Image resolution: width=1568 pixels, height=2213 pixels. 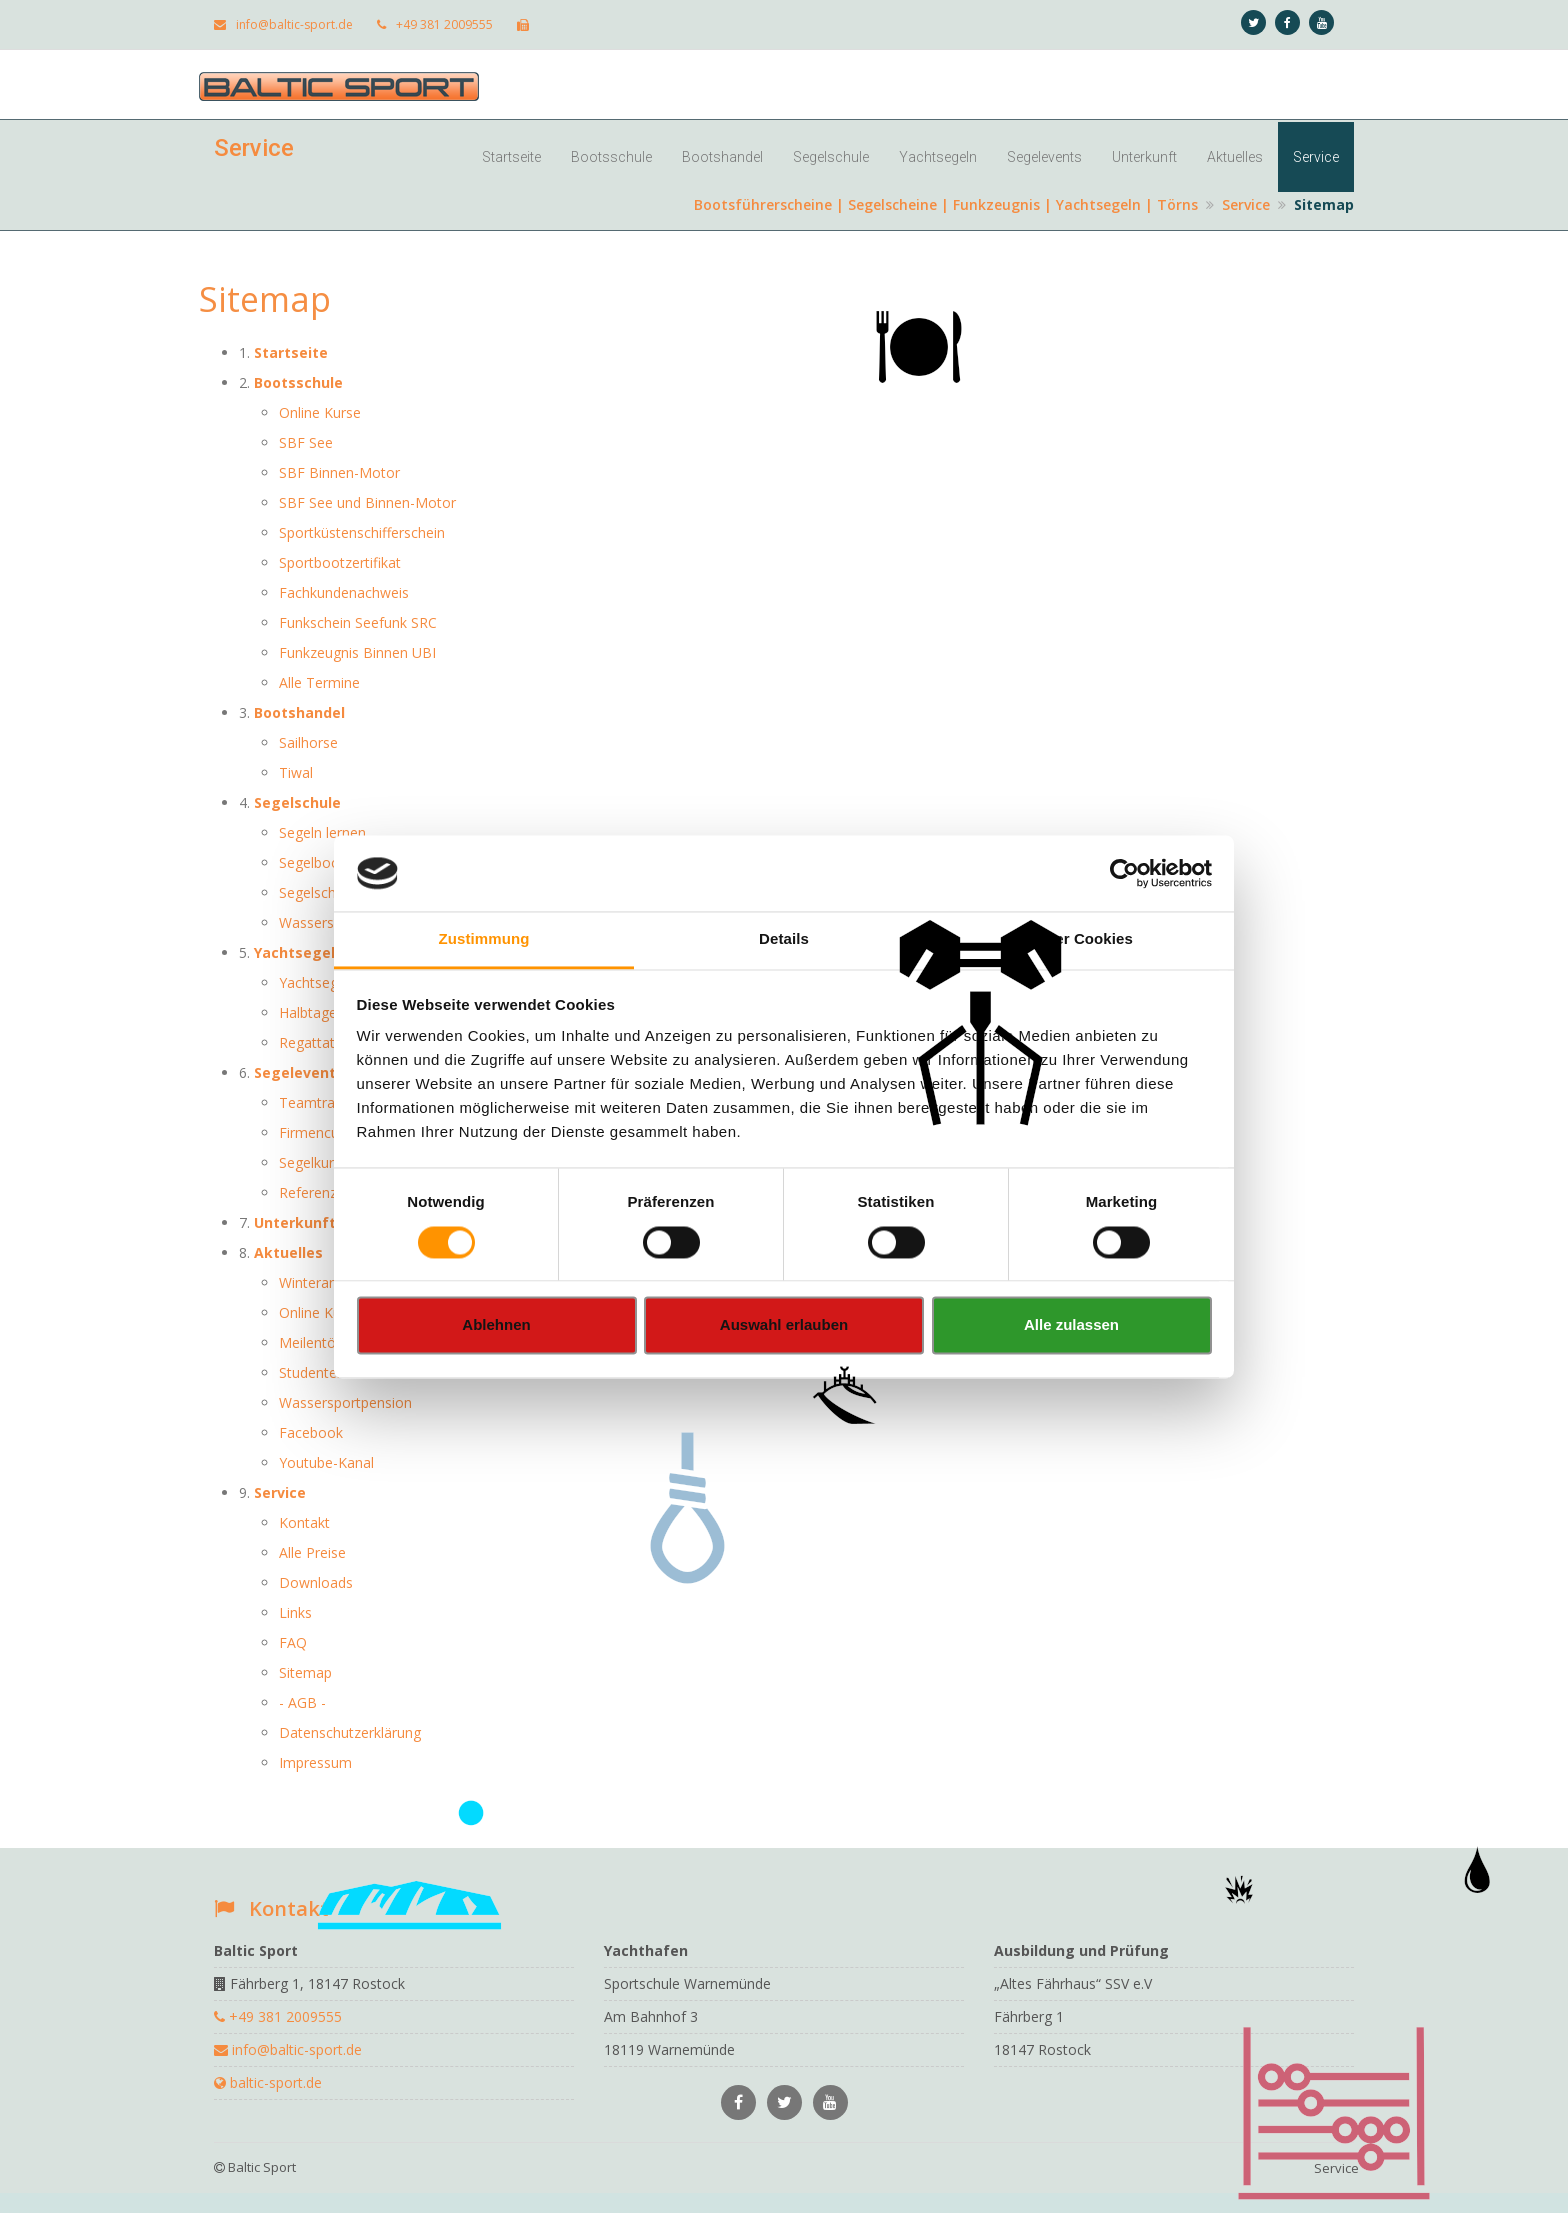 I want to click on open calculator or counting tool, so click(x=1334, y=2103).